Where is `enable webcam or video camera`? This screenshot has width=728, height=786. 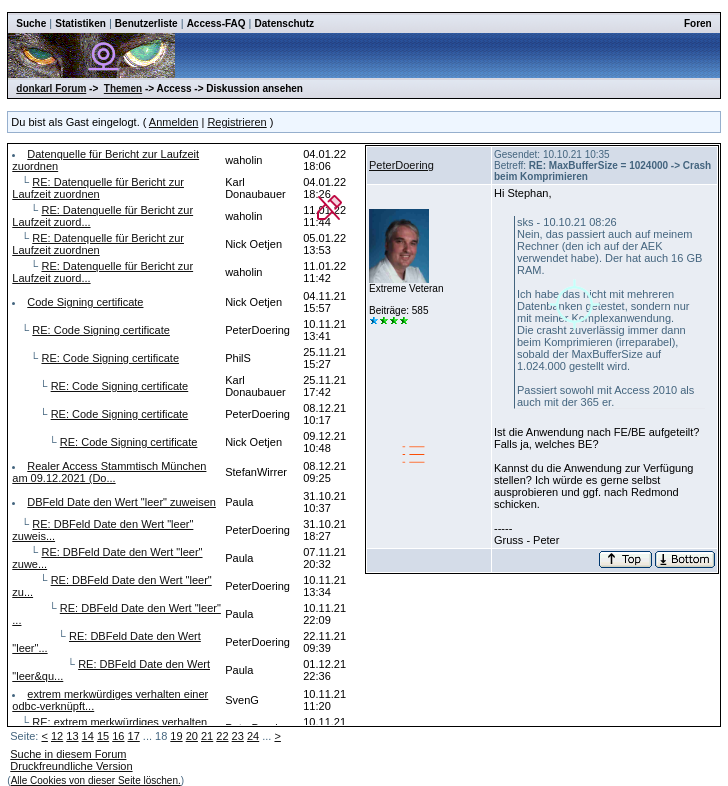 enable webcam or video camera is located at coordinates (103, 57).